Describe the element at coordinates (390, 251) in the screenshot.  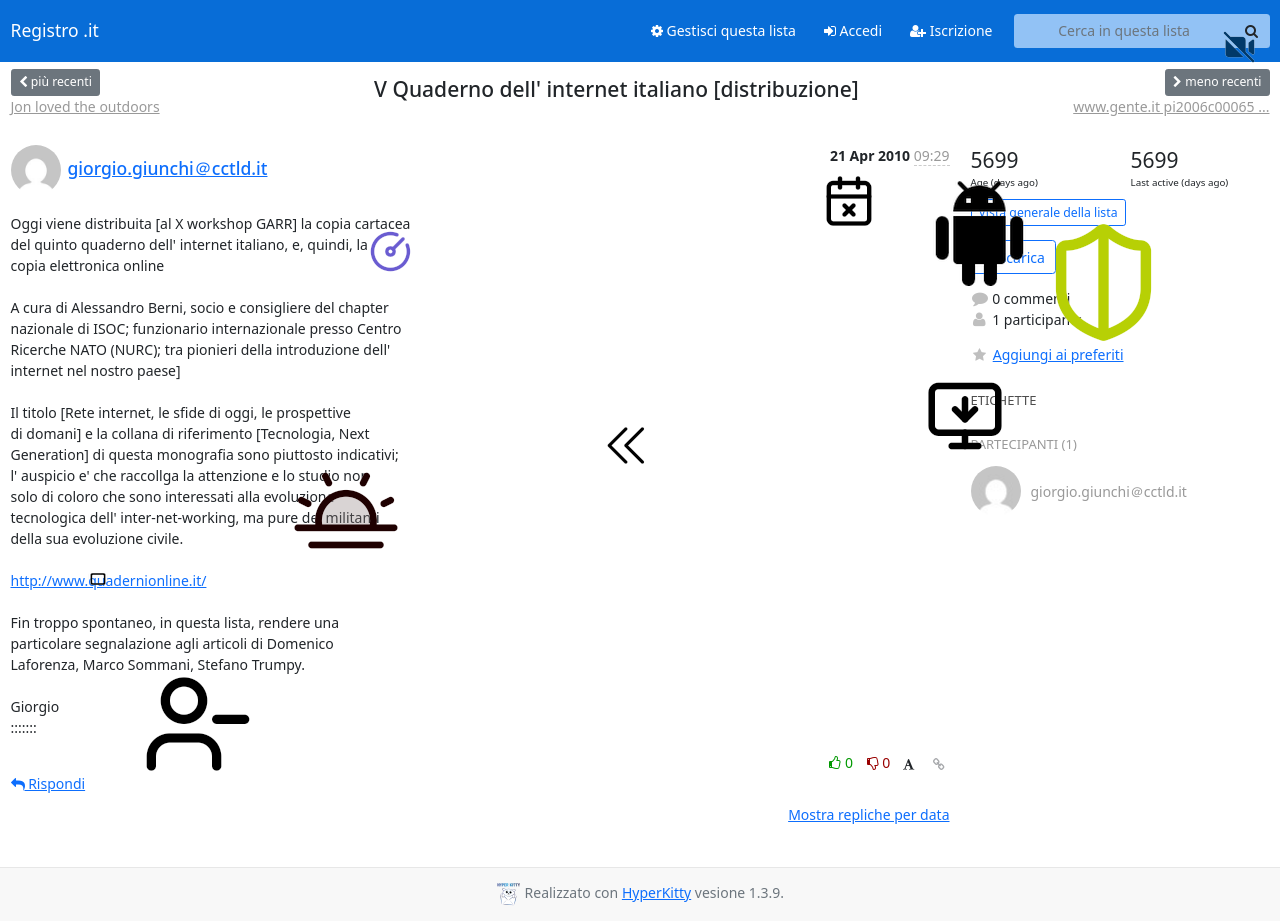
I see `view performance or speed metrics` at that location.